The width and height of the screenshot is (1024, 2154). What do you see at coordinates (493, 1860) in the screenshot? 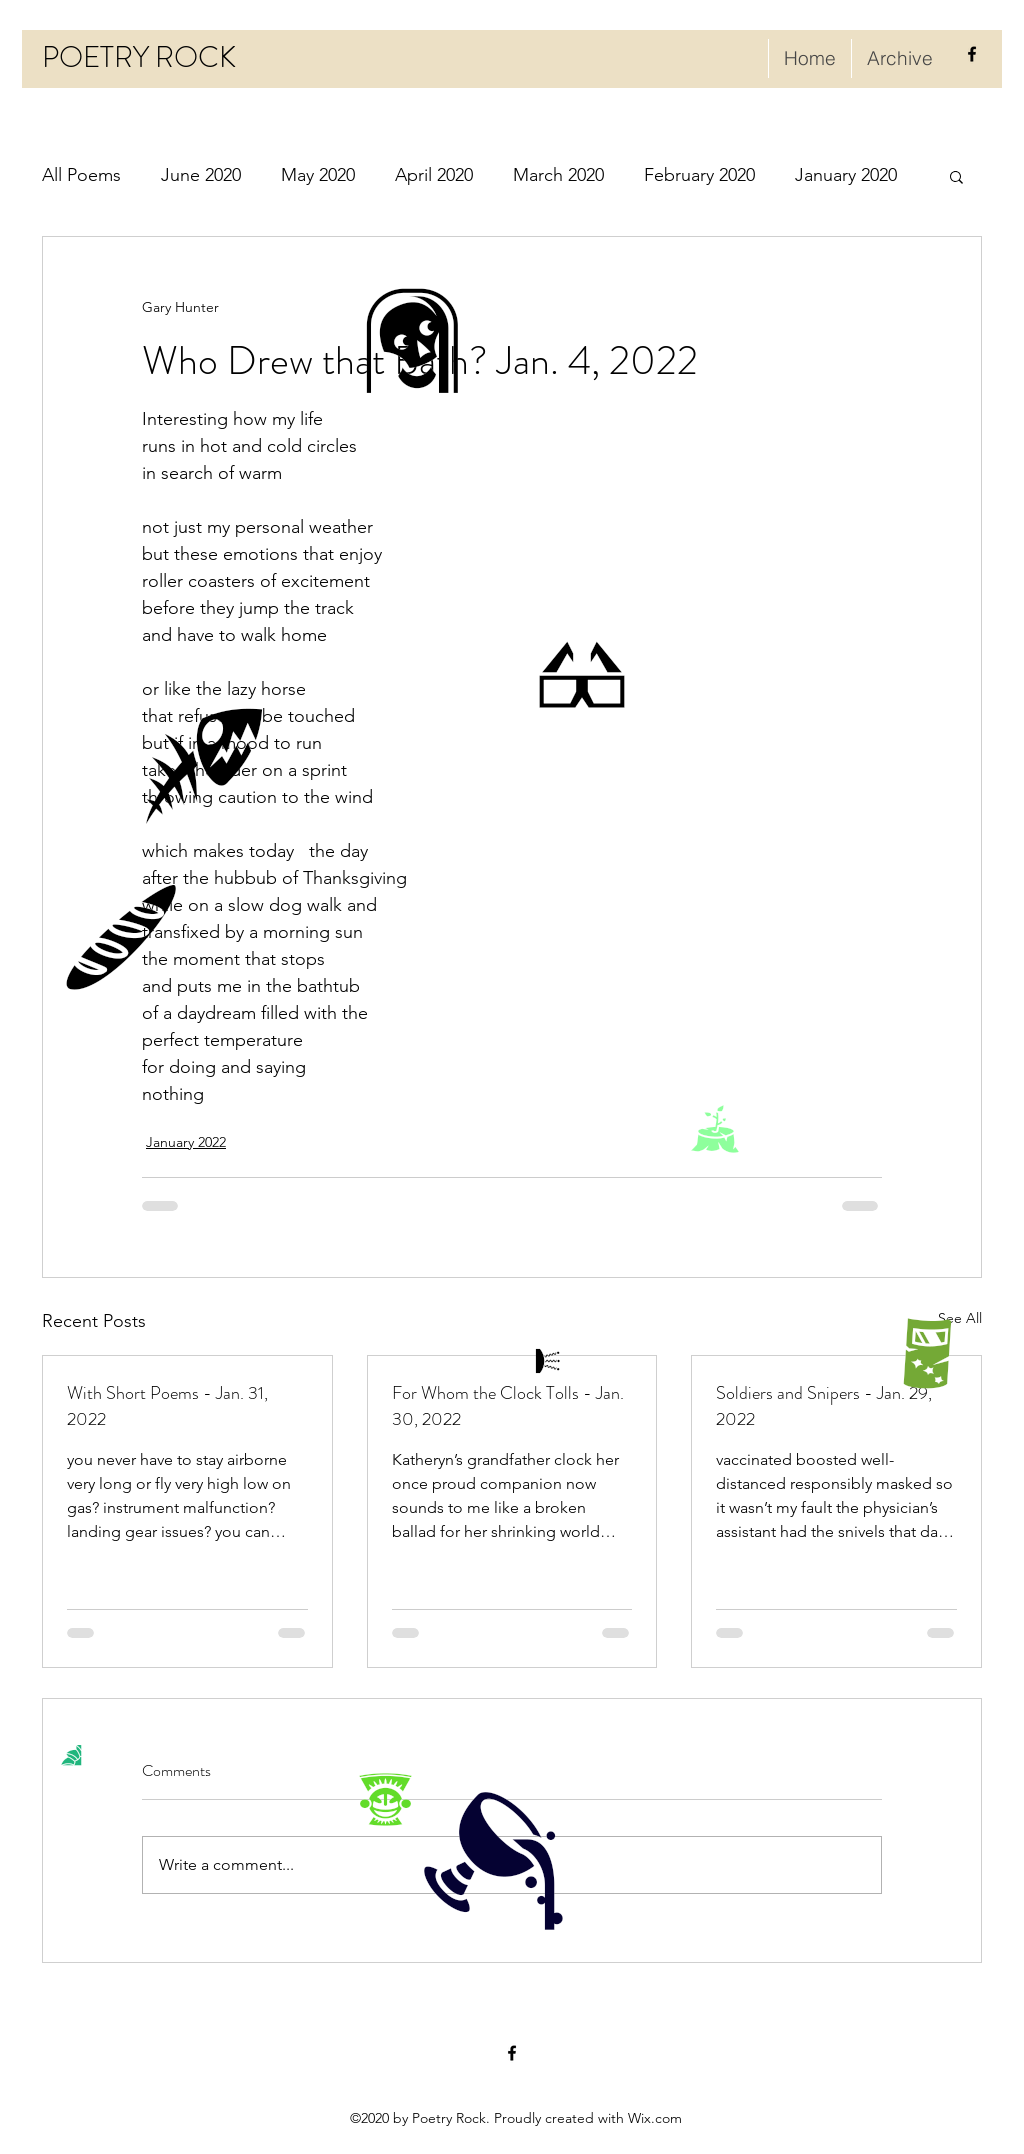
I see `pour or serve a drink` at bounding box center [493, 1860].